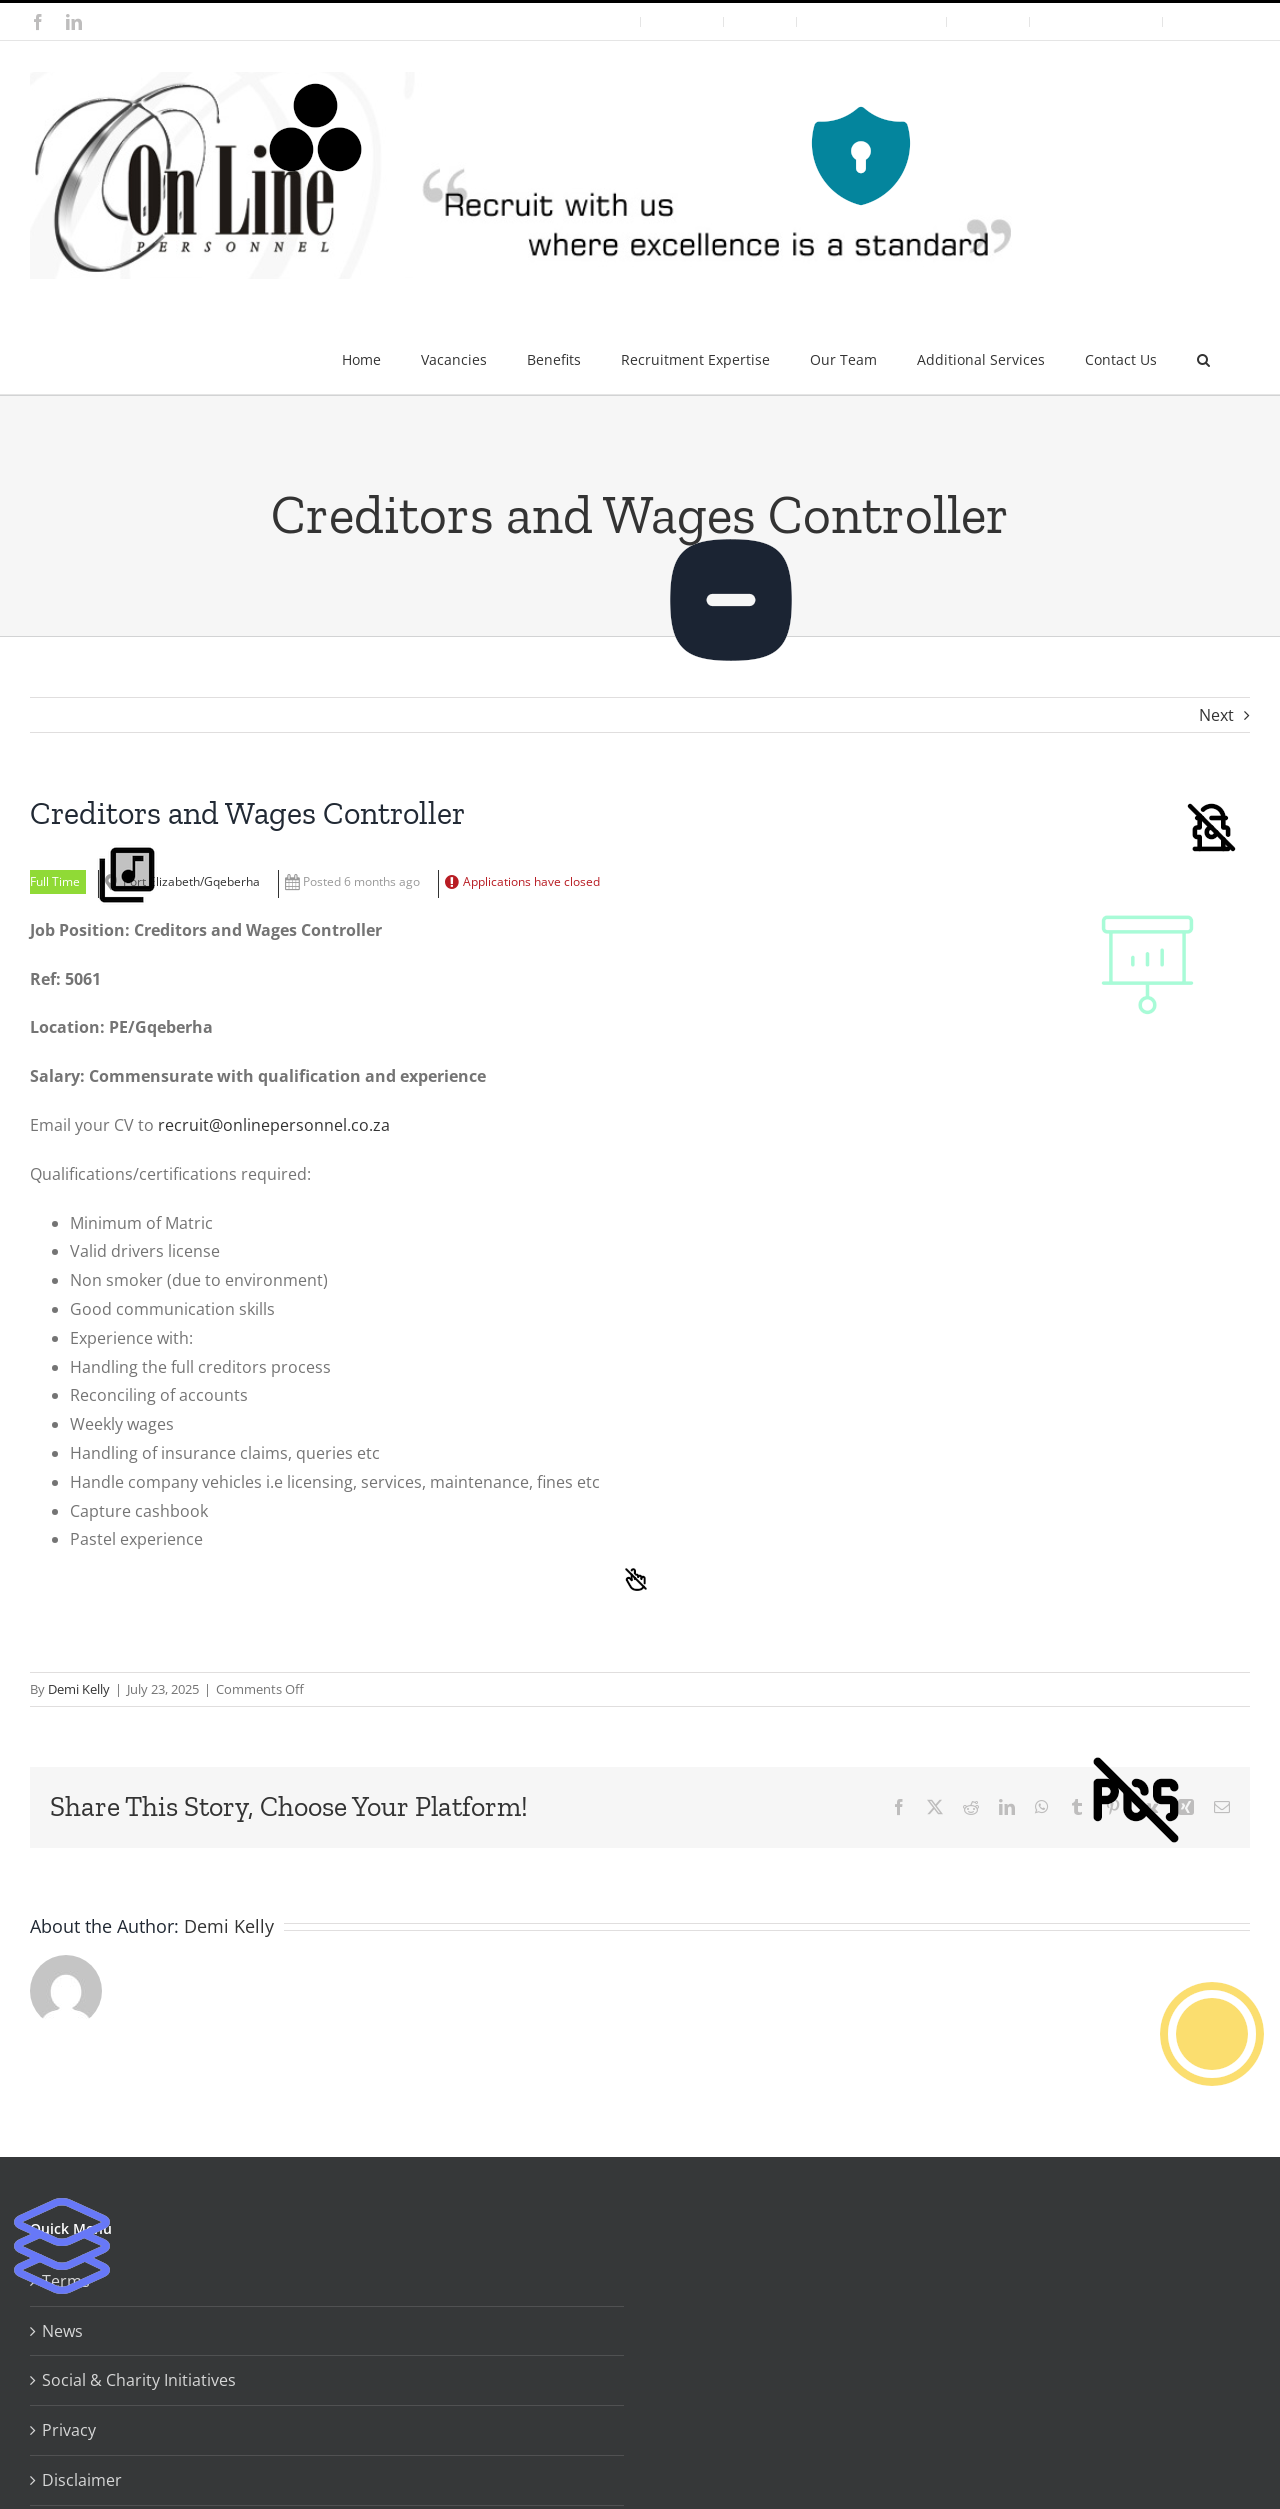  Describe the element at coordinates (315, 127) in the screenshot. I see `view connected accounts or integrations` at that location.